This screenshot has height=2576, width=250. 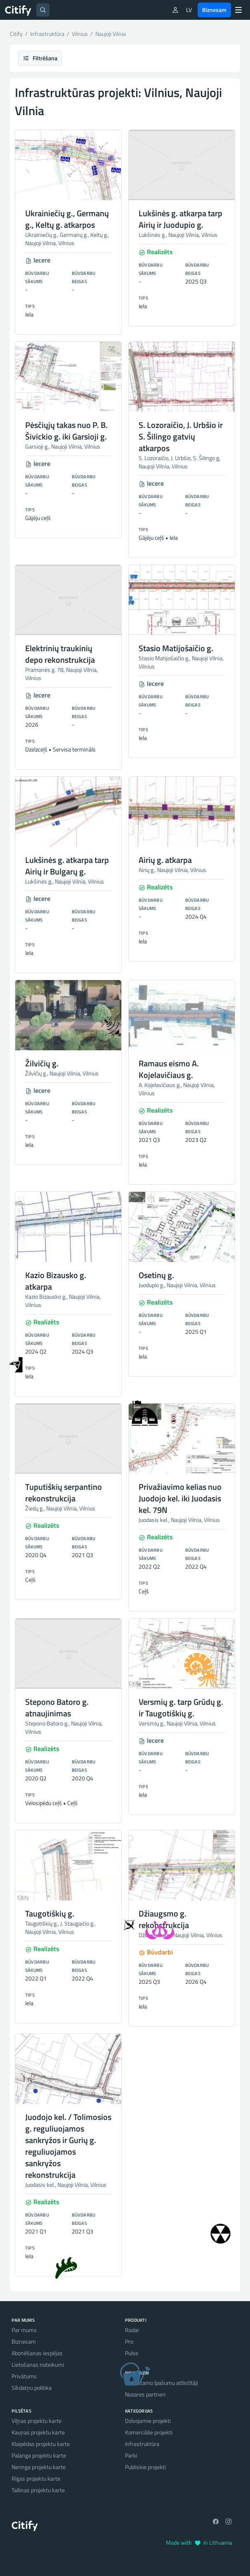 I want to click on select boar or wild pig character class, so click(x=160, y=1929).